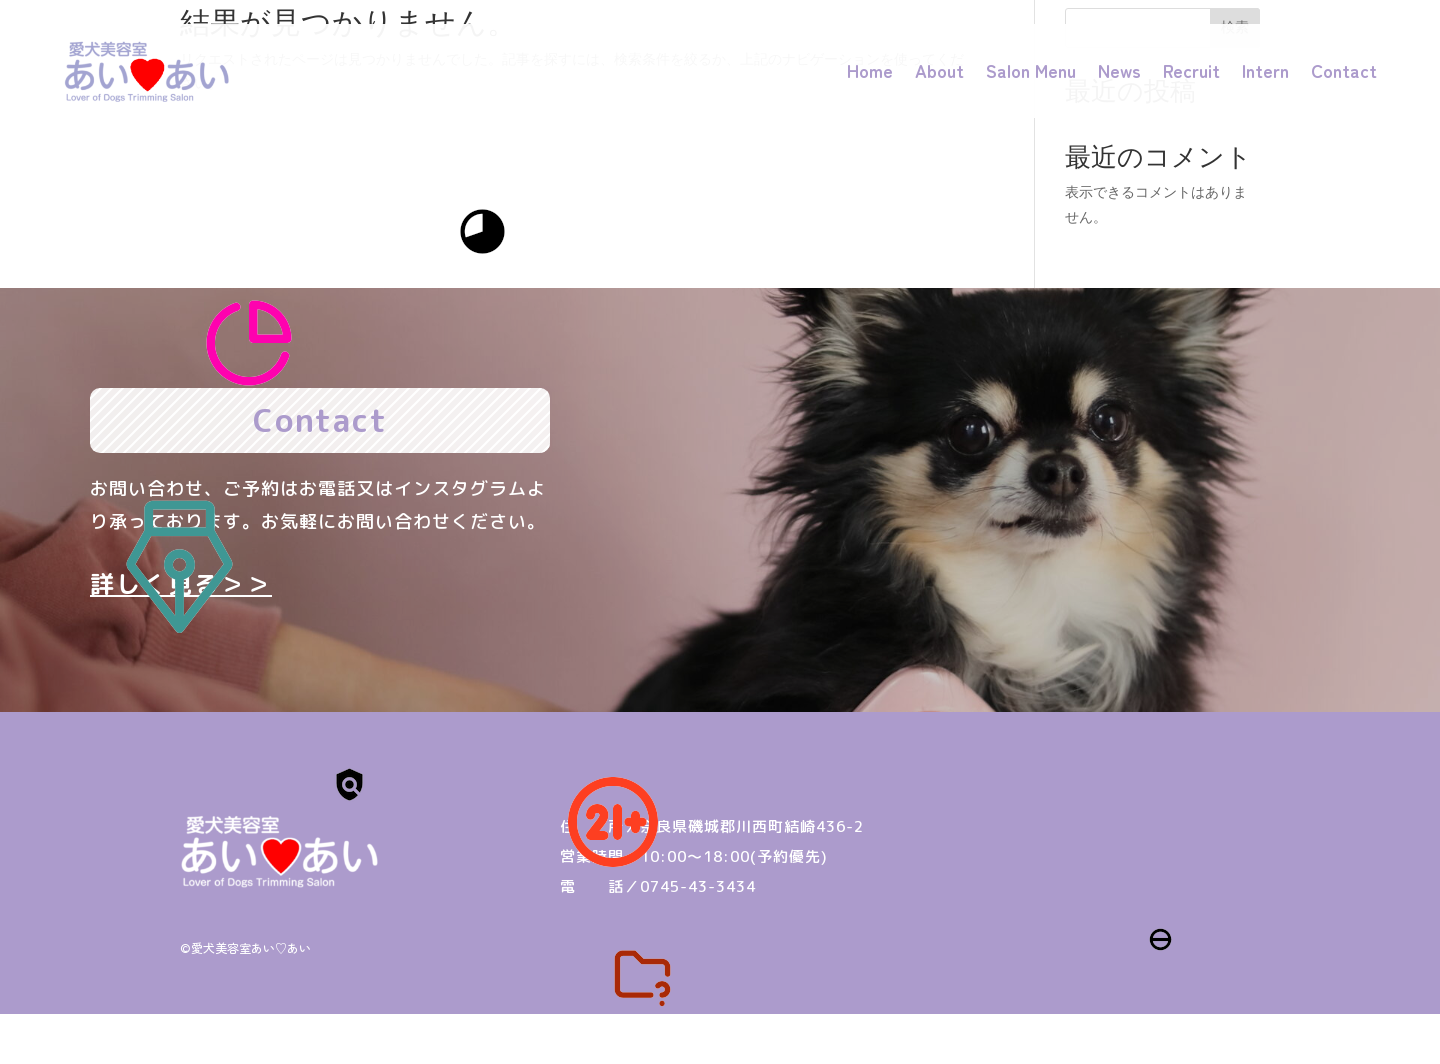 The width and height of the screenshot is (1440, 1064). Describe the element at coordinates (249, 343) in the screenshot. I see `view analytics or statistics breakdown` at that location.